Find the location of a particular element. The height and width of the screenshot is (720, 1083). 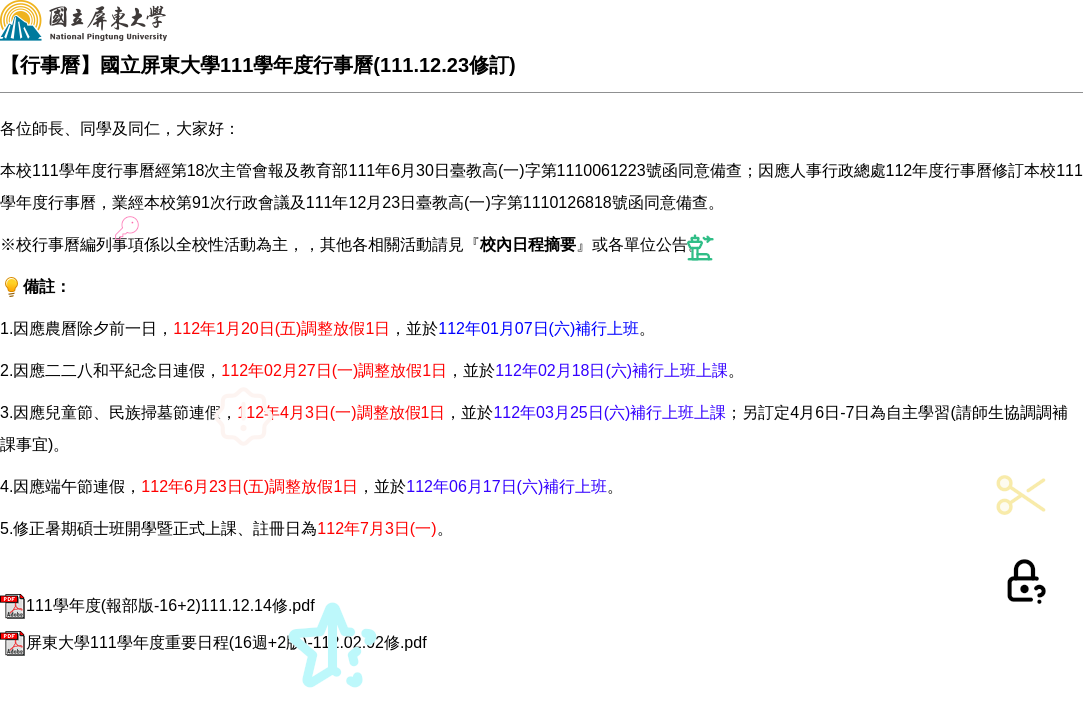

indicates a partial or half-star rating is located at coordinates (332, 646).